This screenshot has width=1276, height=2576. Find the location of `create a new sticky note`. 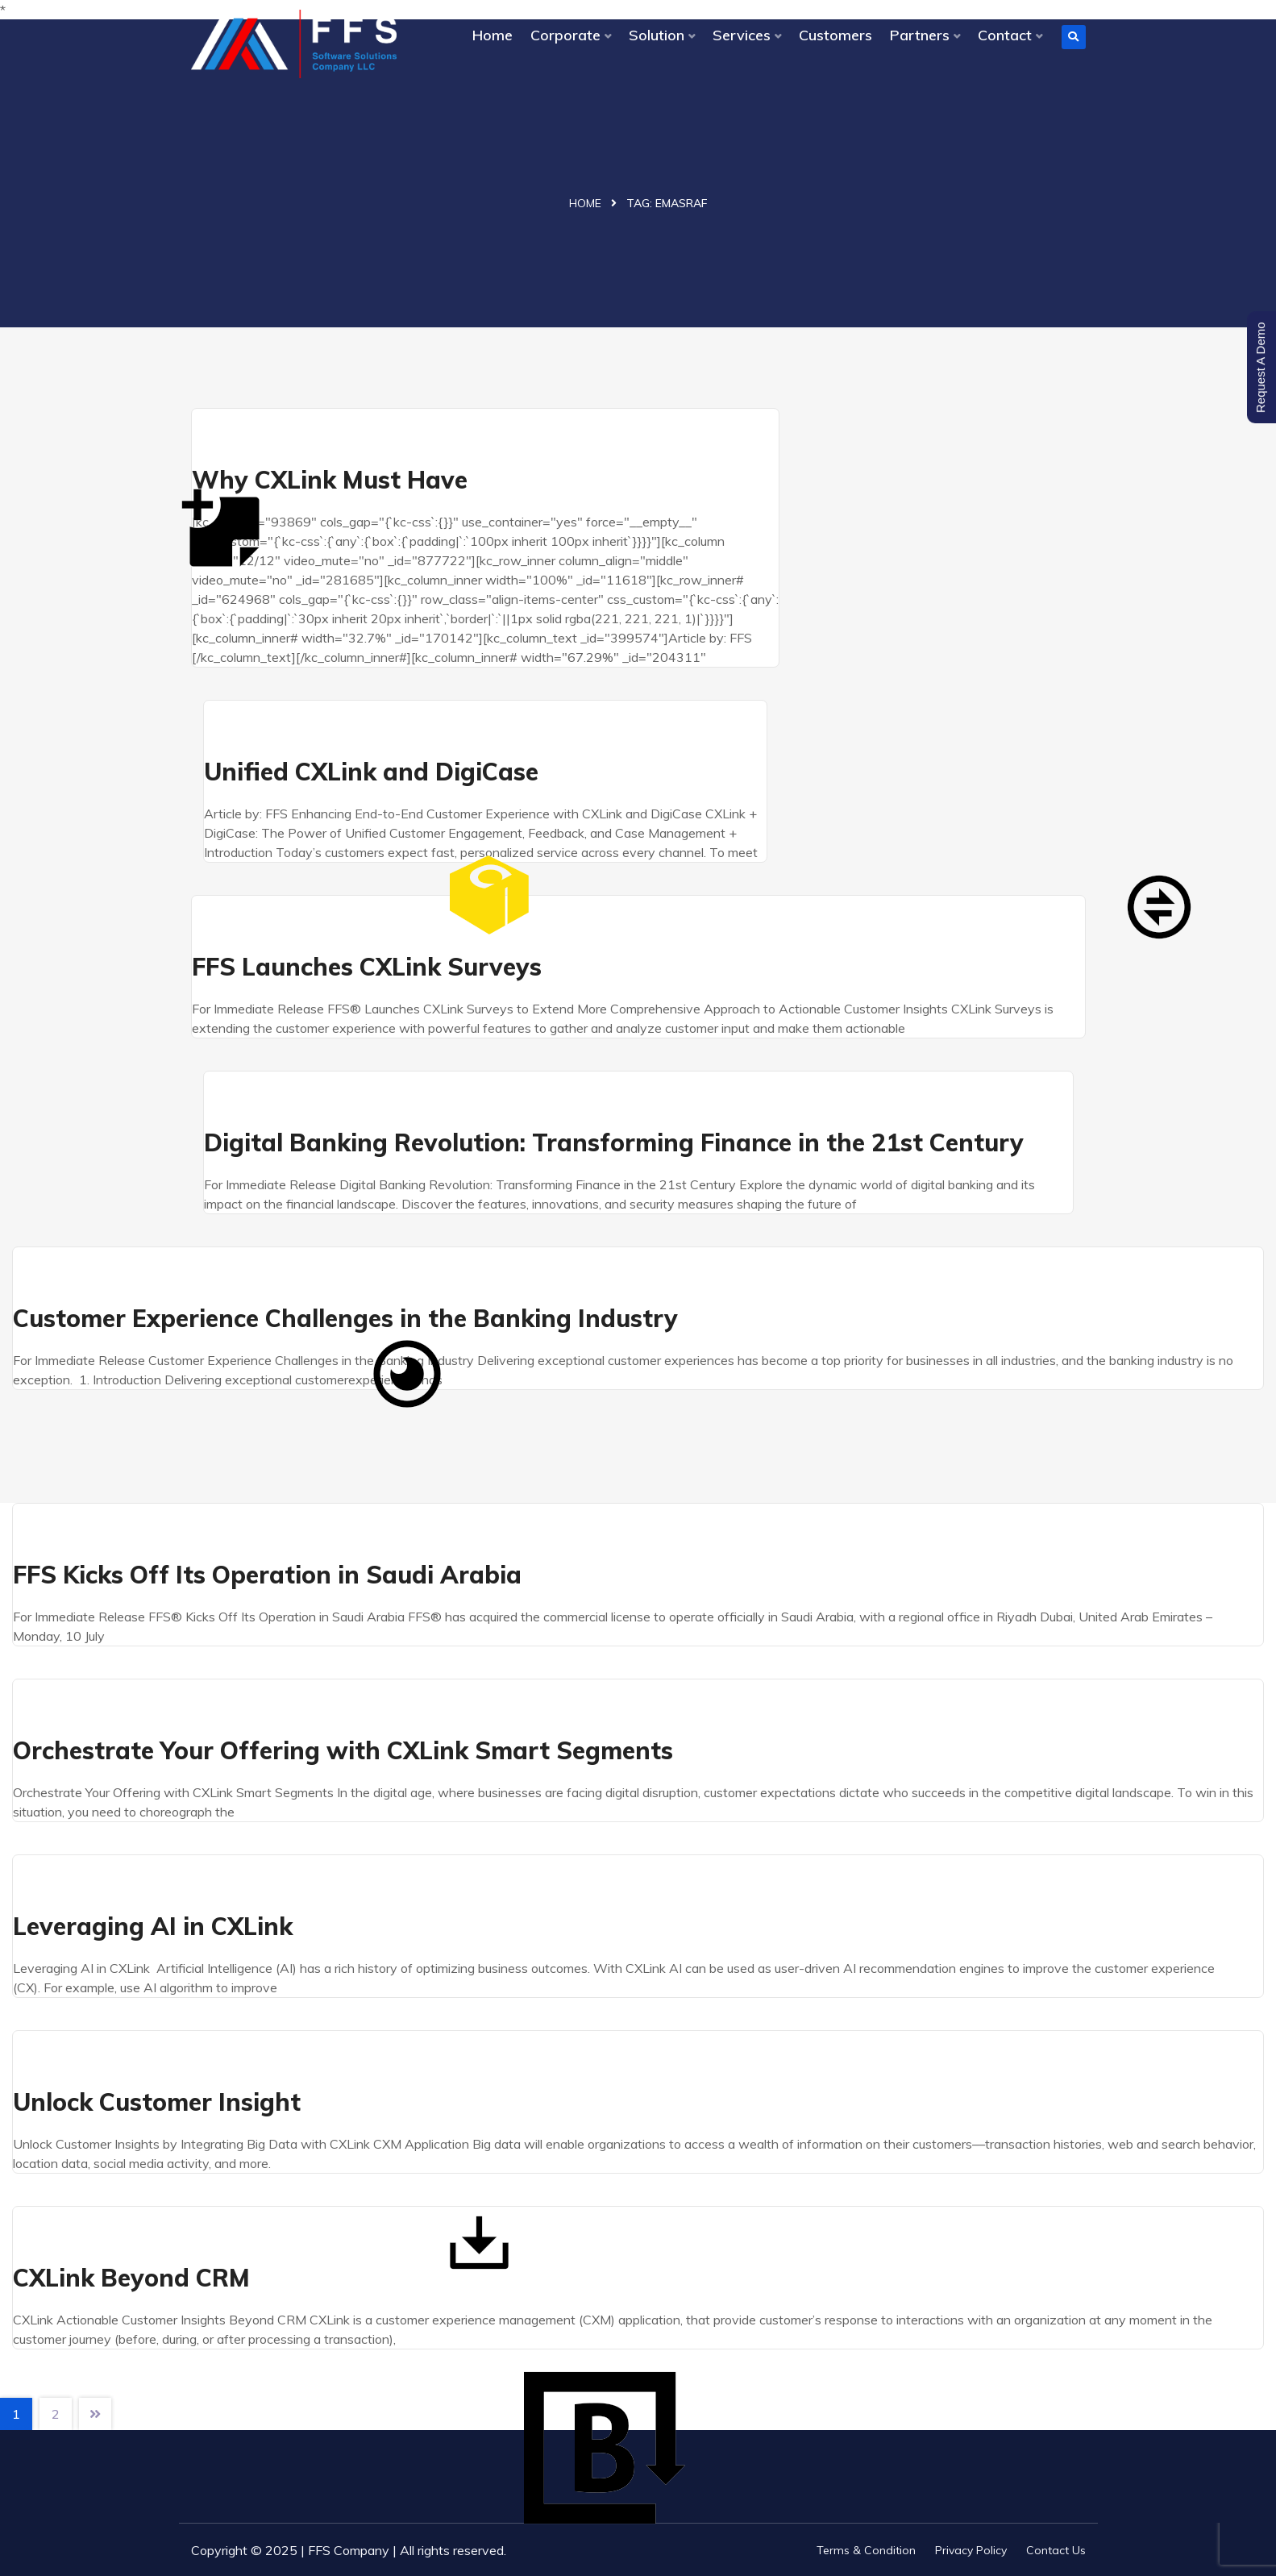

create a new sticky note is located at coordinates (224, 531).